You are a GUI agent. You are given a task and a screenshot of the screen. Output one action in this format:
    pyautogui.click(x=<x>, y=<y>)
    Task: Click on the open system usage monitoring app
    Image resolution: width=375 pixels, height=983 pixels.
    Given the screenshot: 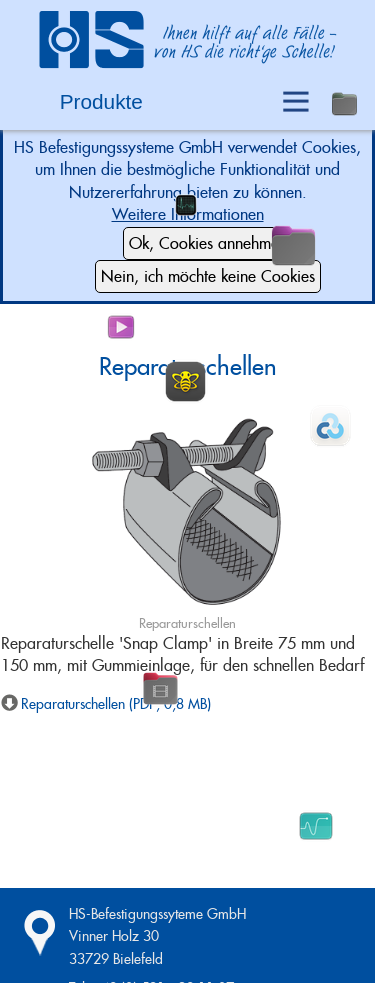 What is the action you would take?
    pyautogui.click(x=316, y=826)
    